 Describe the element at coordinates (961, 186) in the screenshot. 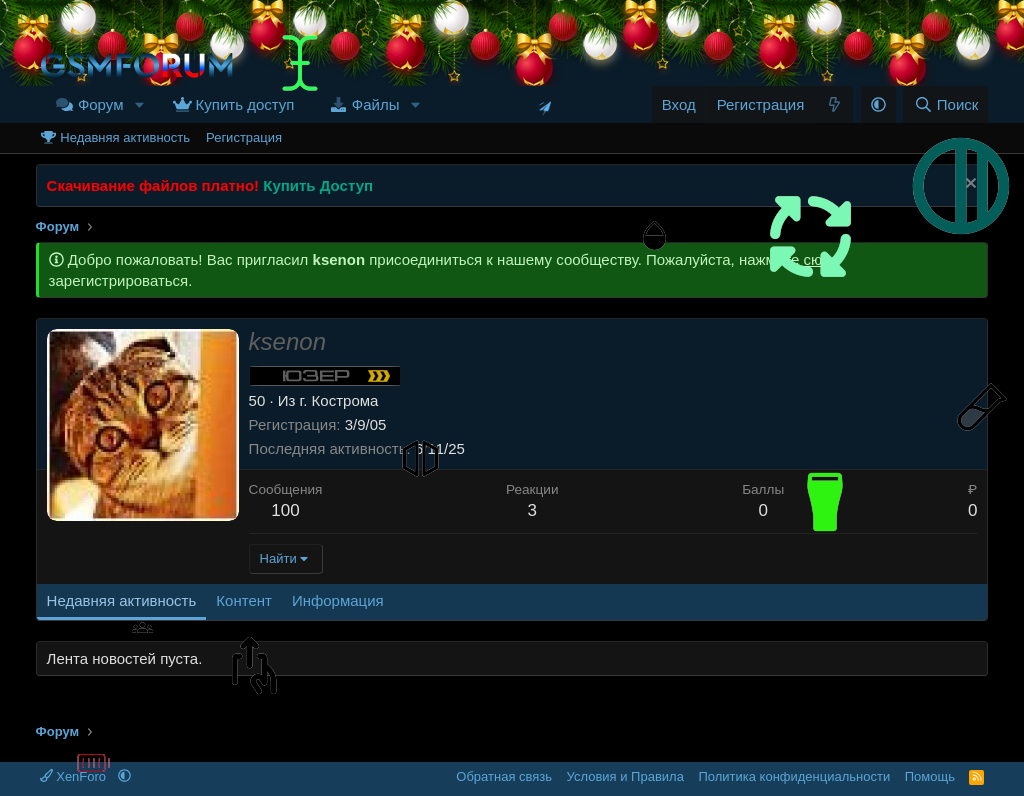

I see `toggle between light and dark mode` at that location.